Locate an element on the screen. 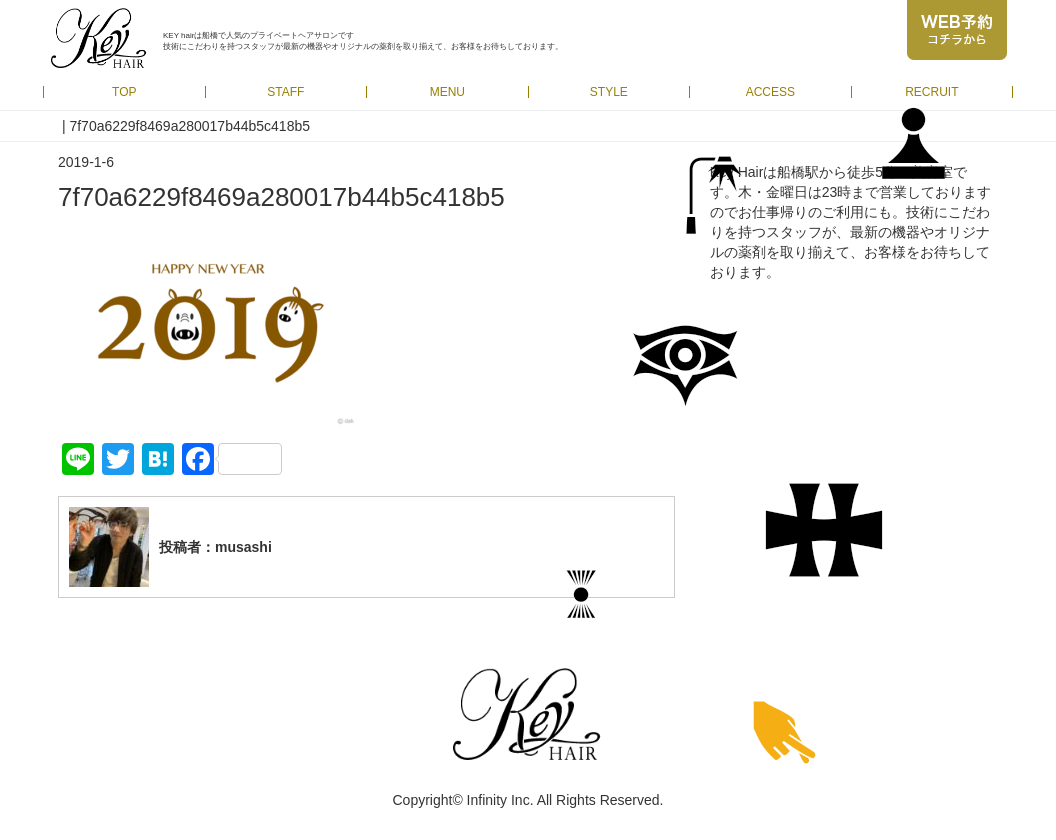  sheikah tribe symbol from the legend of zelda series is located at coordinates (684, 359).